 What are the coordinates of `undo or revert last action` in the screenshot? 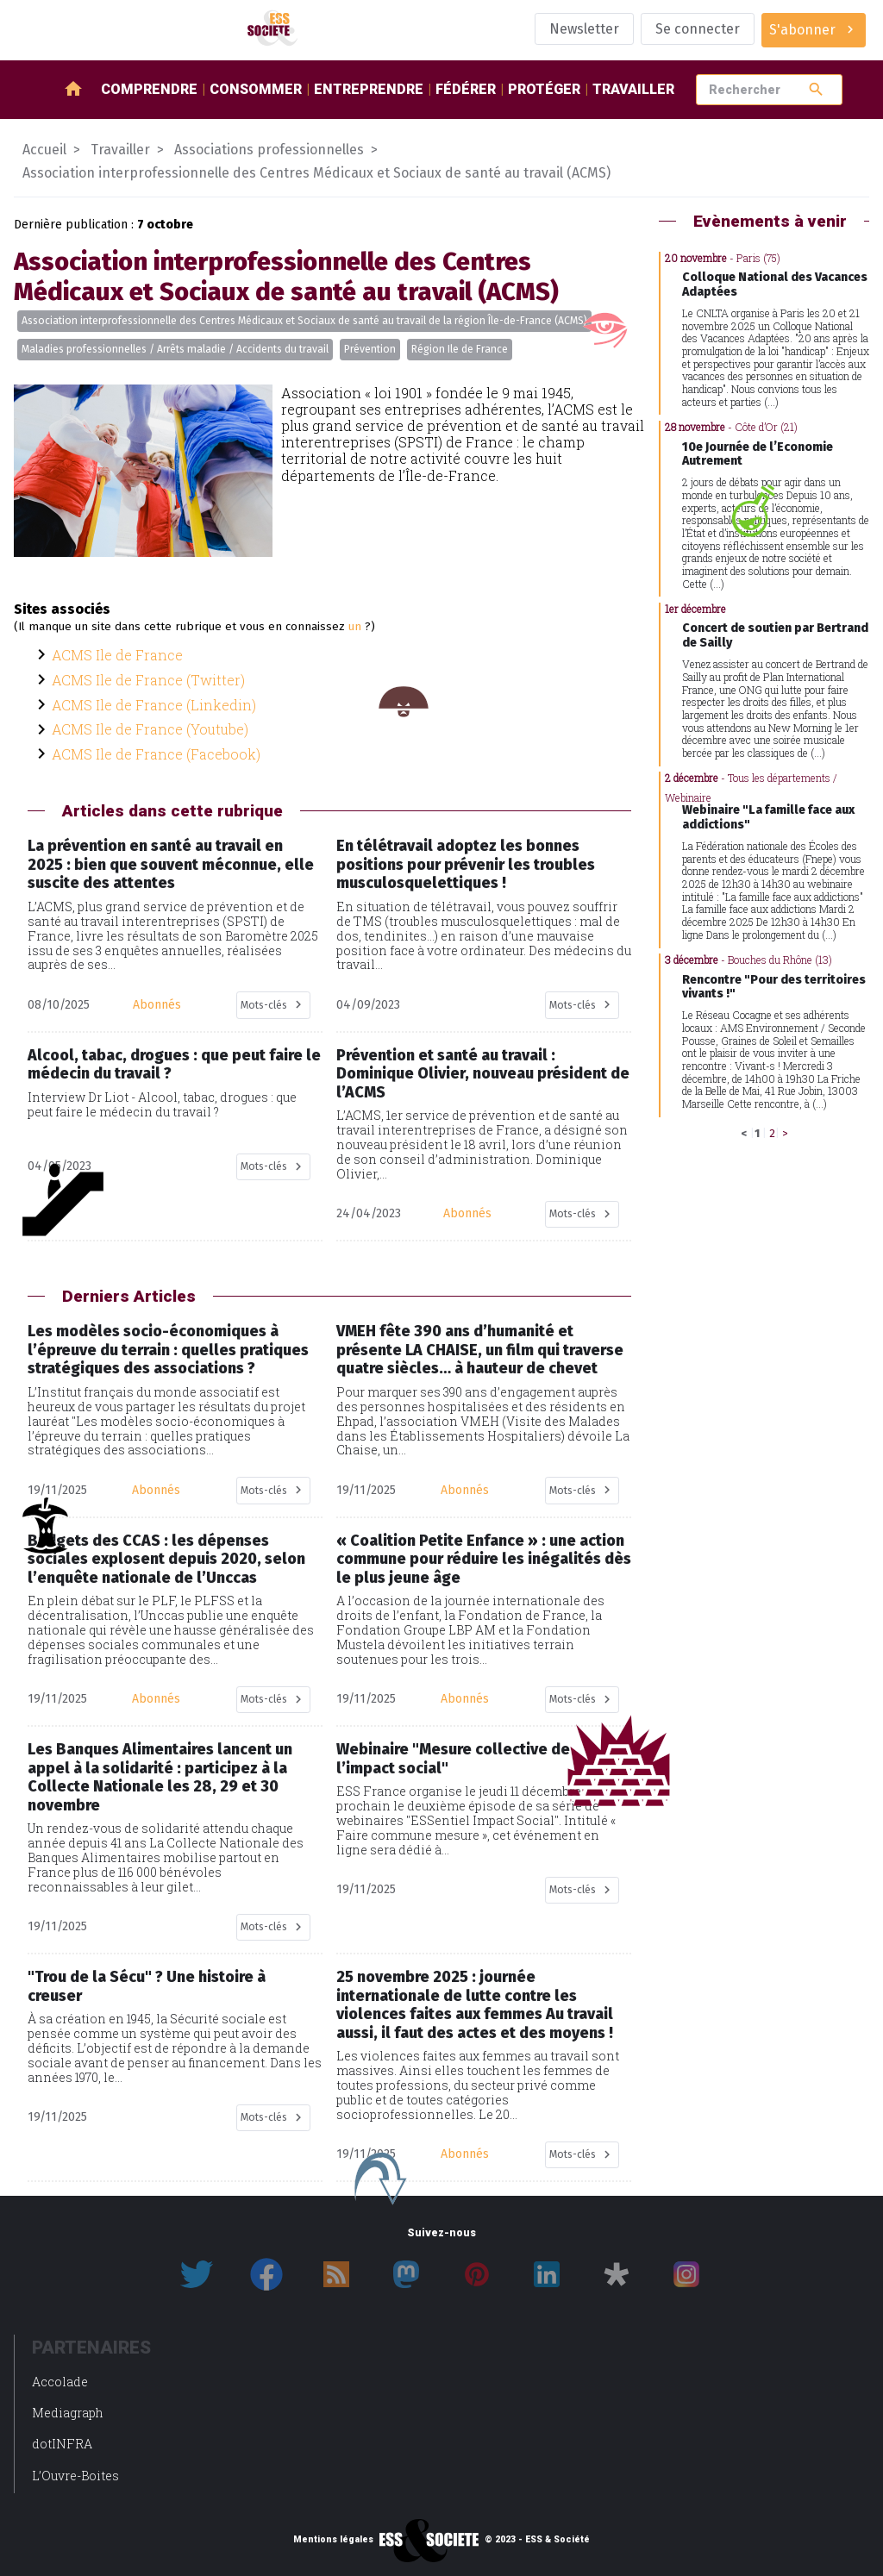 It's located at (380, 2179).